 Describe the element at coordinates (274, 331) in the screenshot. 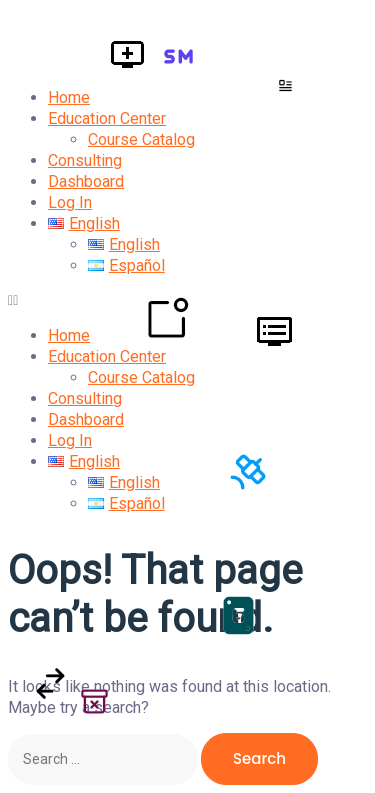

I see `access DVR or recorded content` at that location.